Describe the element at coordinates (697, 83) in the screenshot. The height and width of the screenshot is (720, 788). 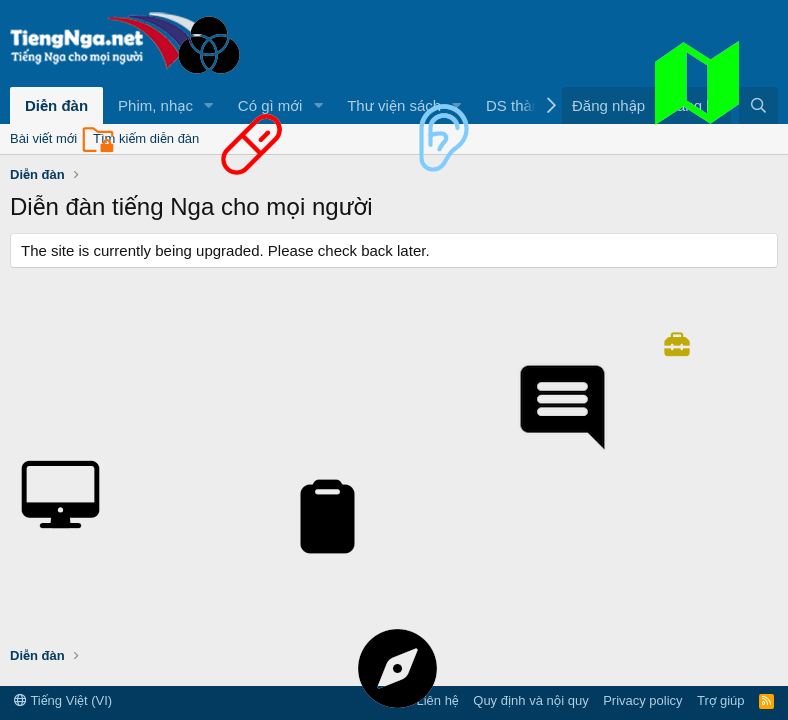
I see `open the map view` at that location.